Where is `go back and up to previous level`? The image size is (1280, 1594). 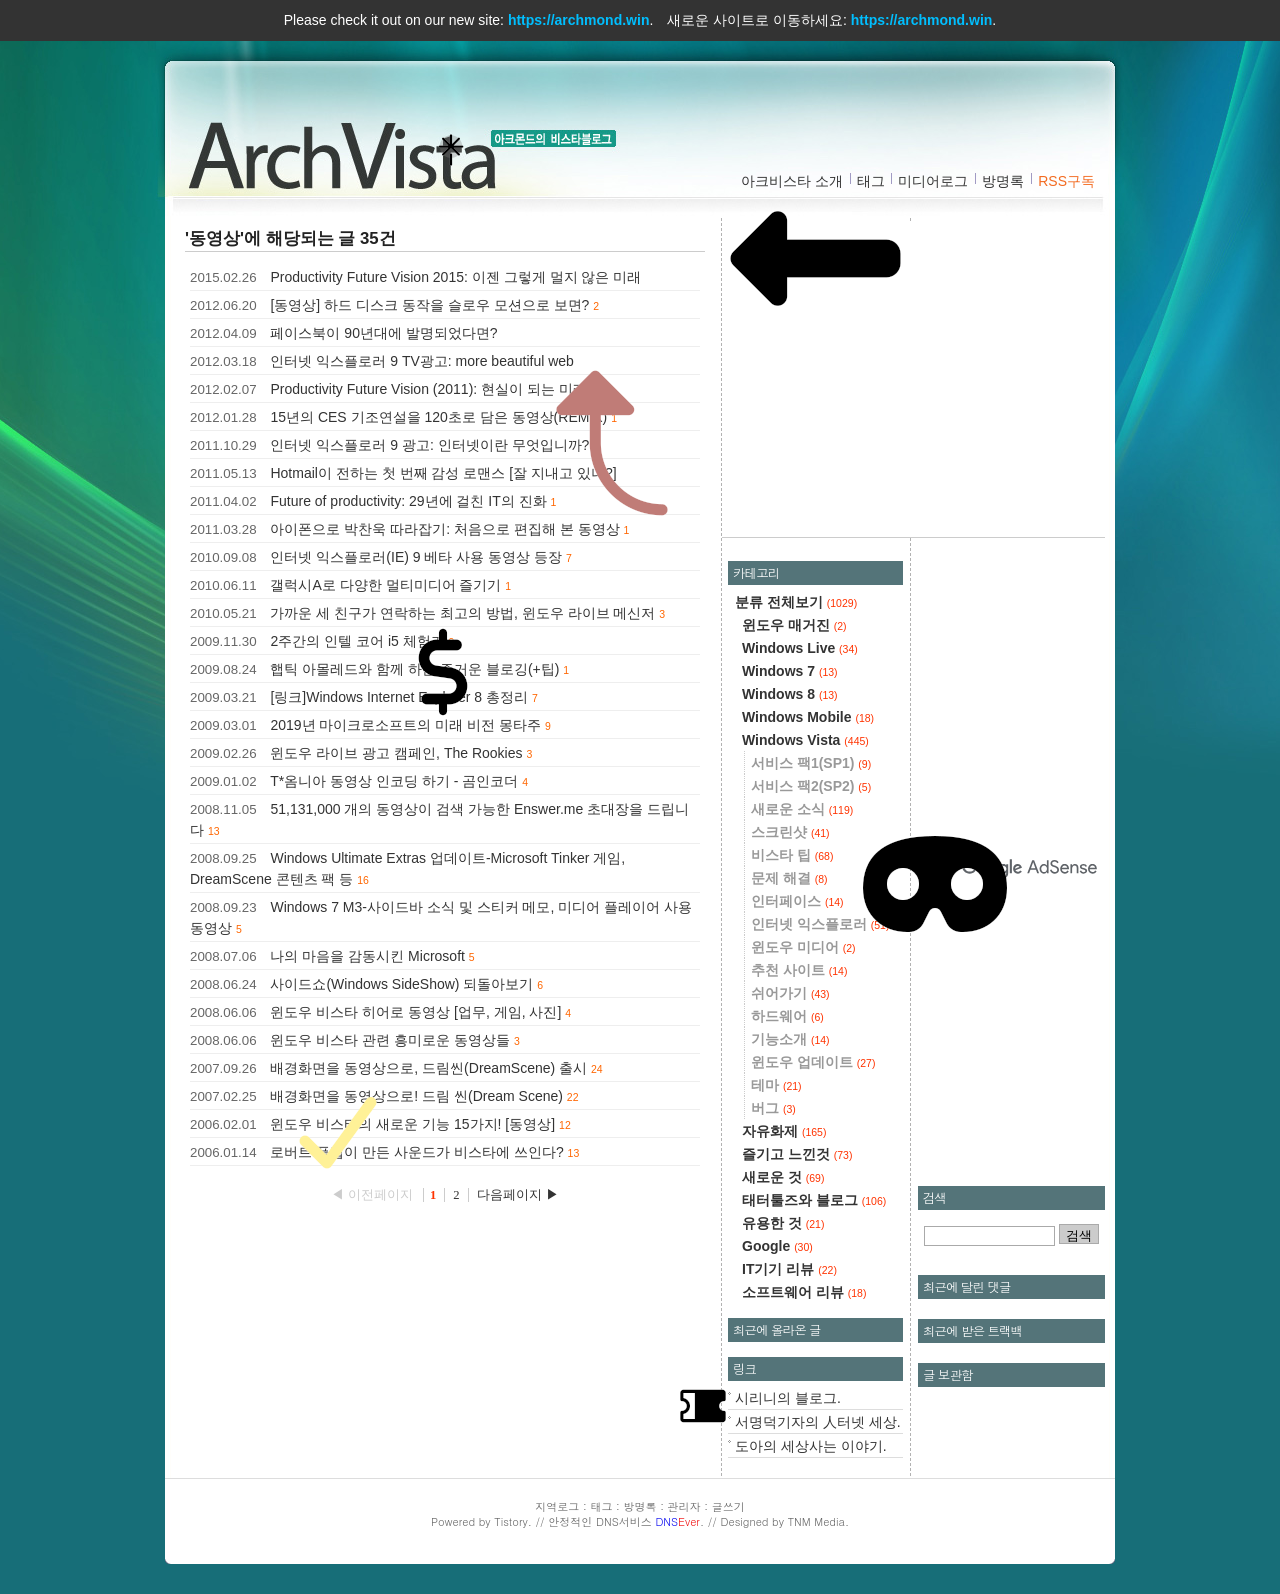 go back and up to previous level is located at coordinates (612, 443).